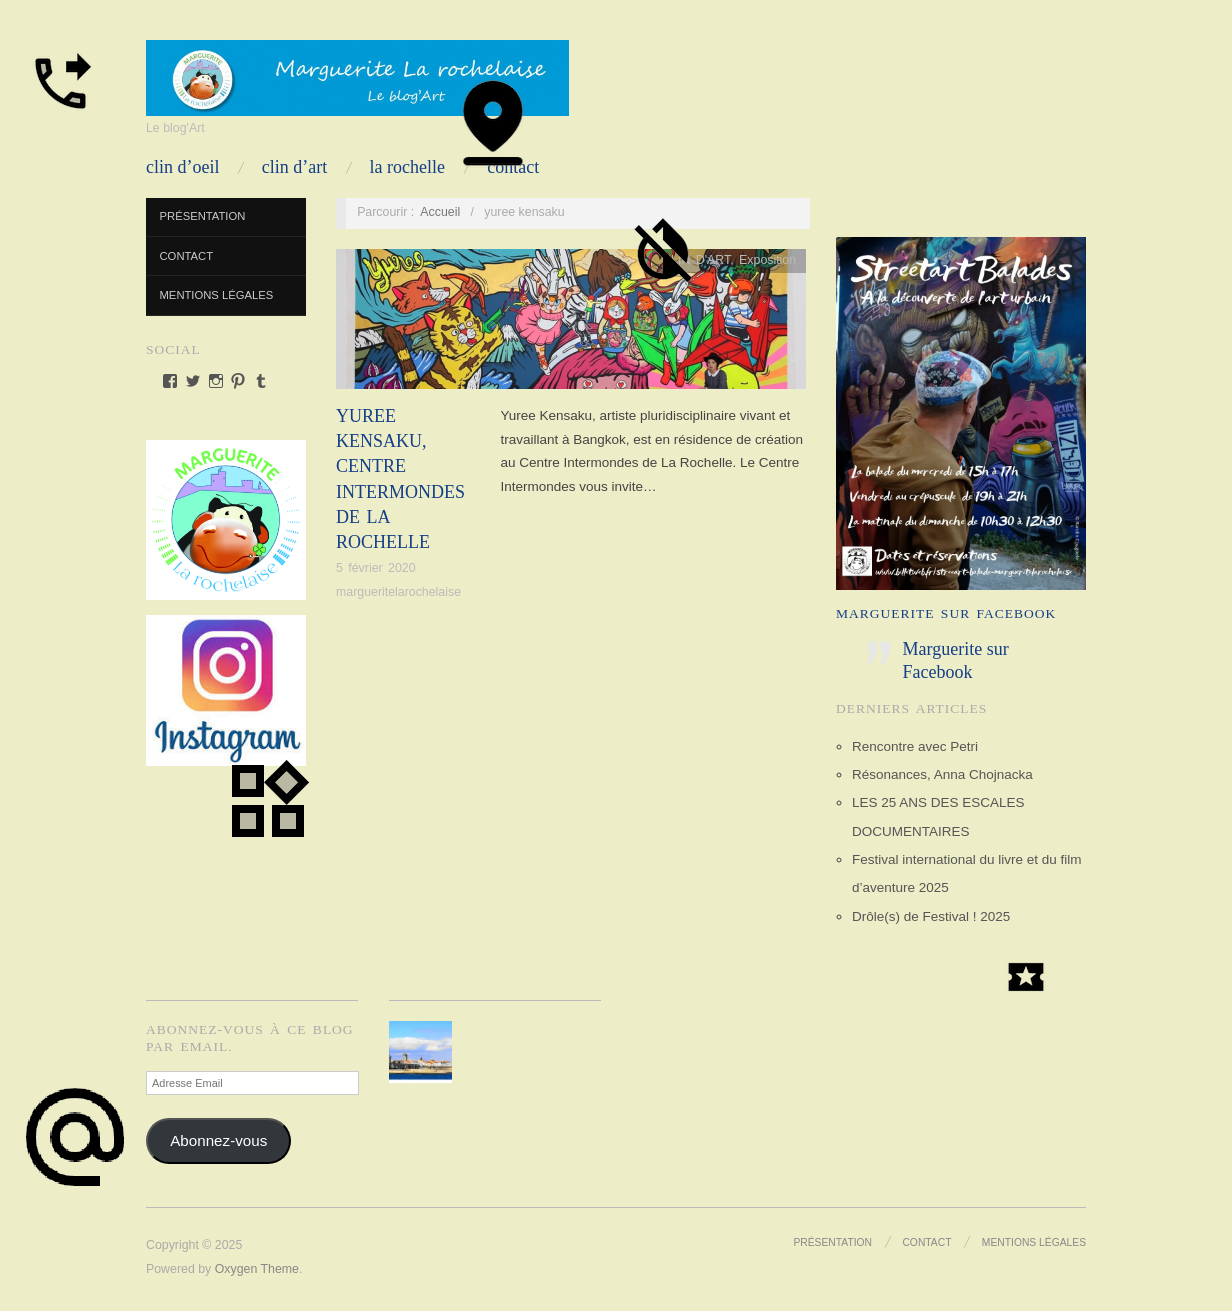 This screenshot has height=1311, width=1232. Describe the element at coordinates (1026, 977) in the screenshot. I see `view nearby events or entertainment` at that location.